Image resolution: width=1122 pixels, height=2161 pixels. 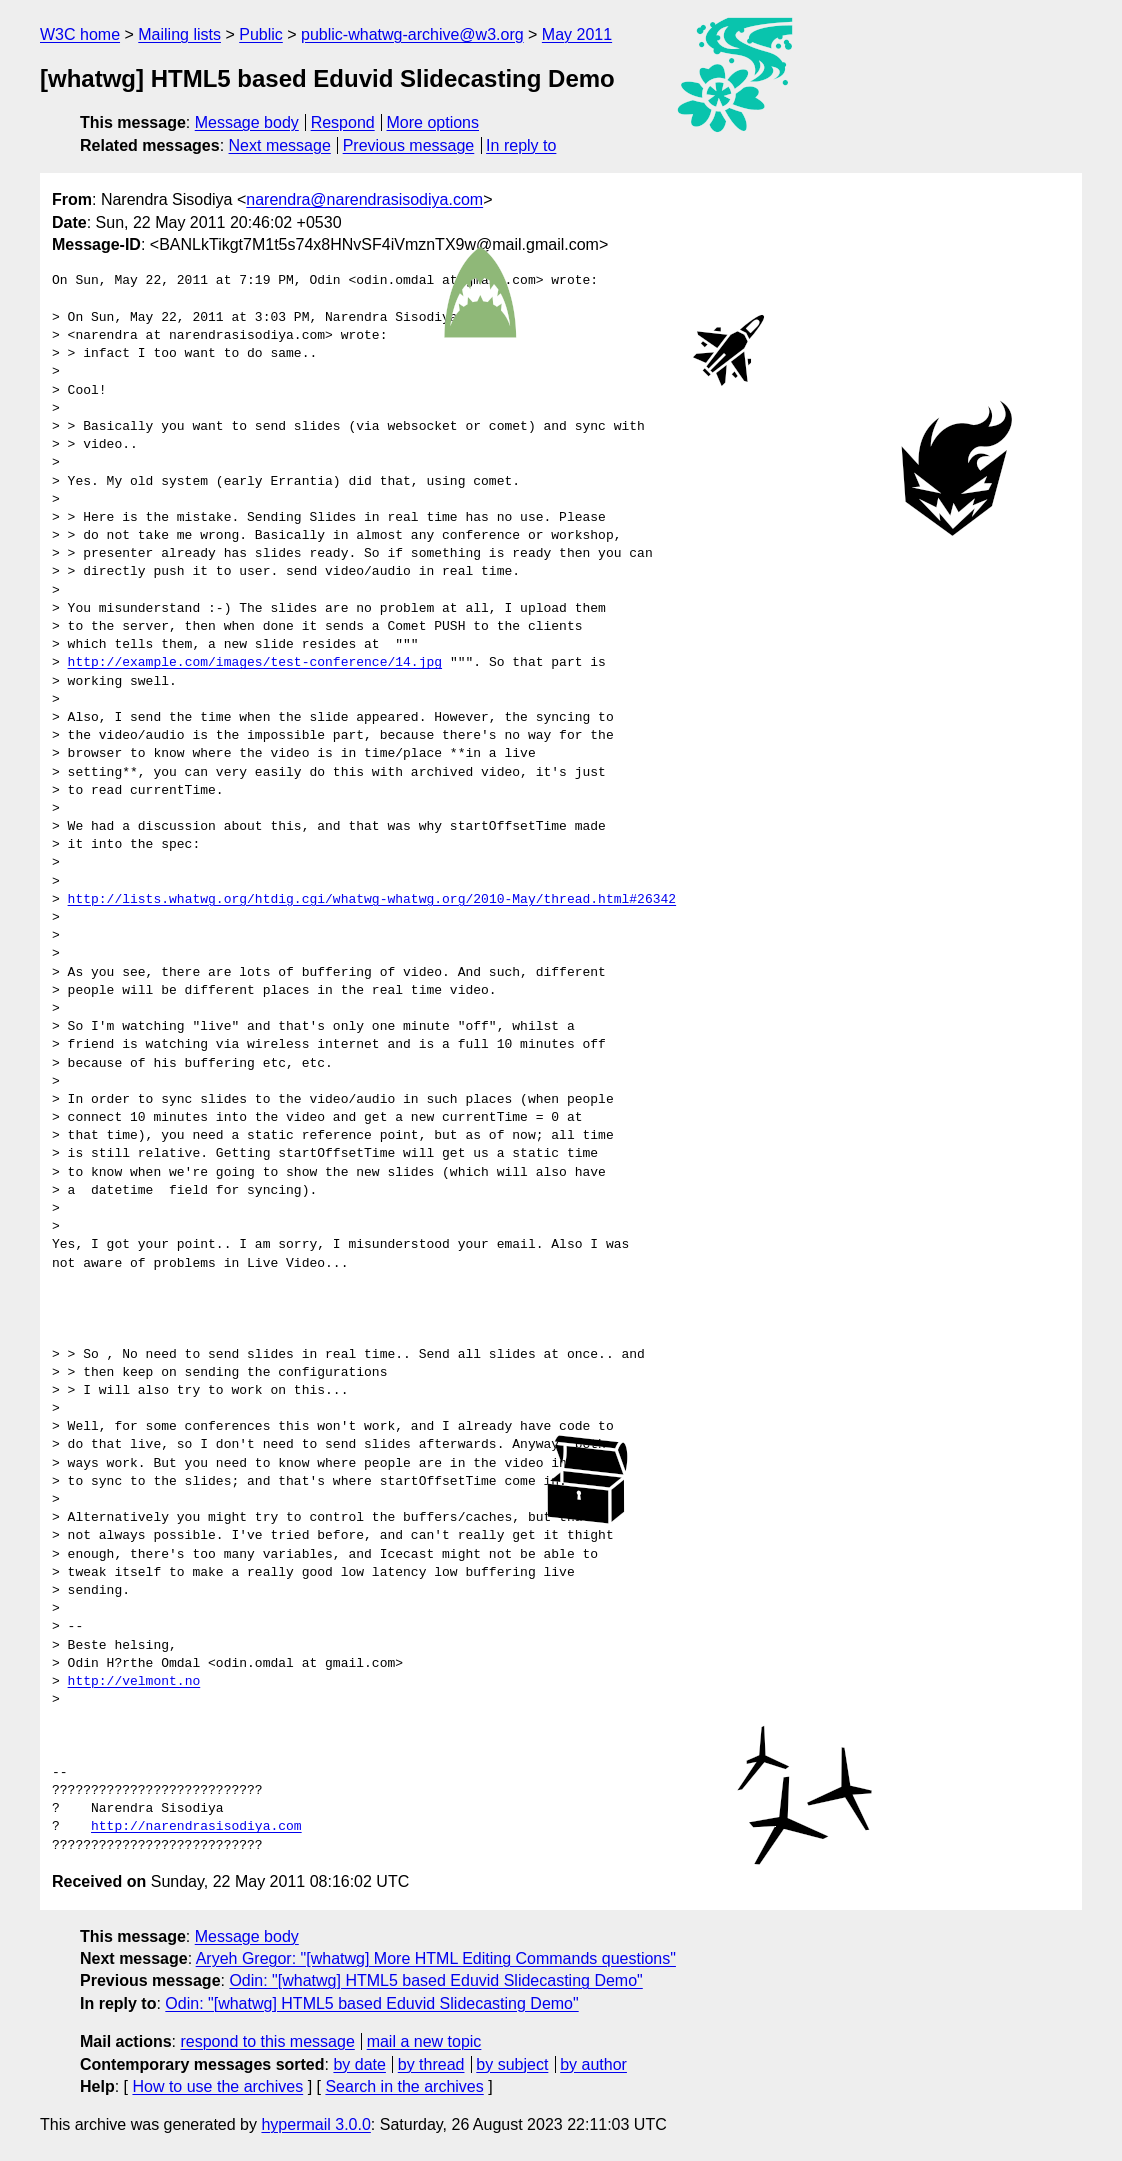 I want to click on spirit or soul character in a game interface, so click(x=953, y=468).